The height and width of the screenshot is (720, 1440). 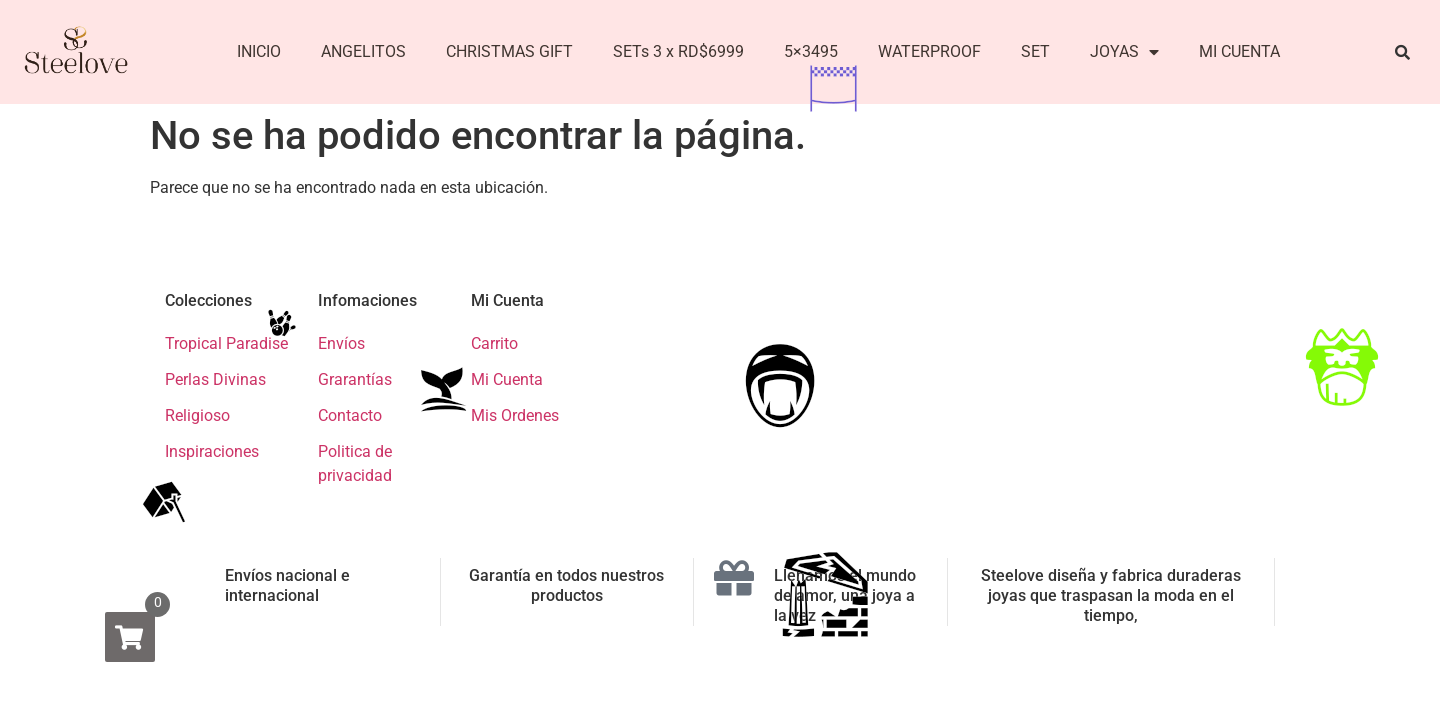 I want to click on indicates race or level completion, so click(x=833, y=88).